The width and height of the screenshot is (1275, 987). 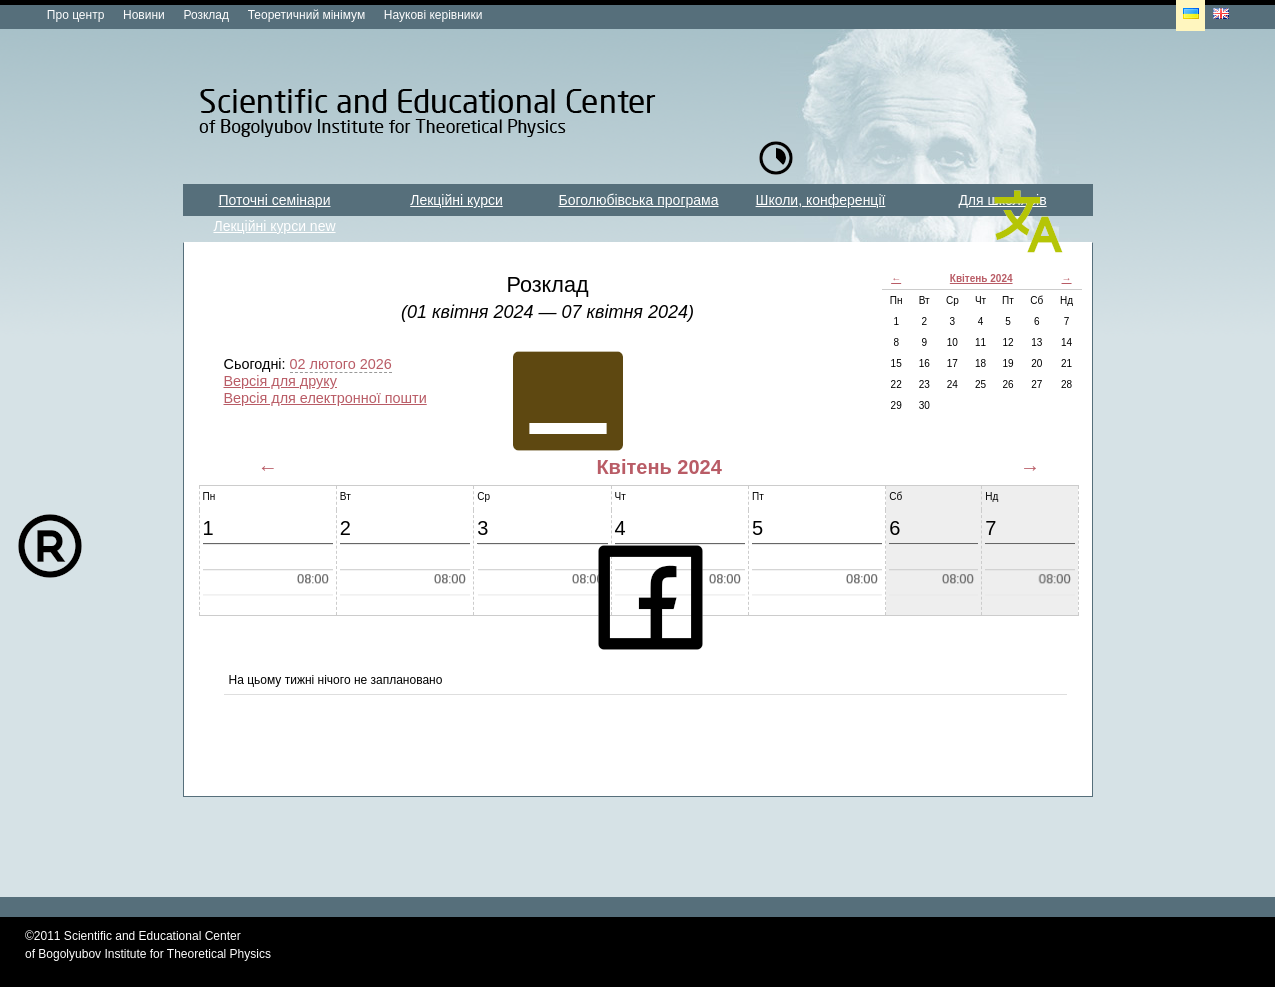 What do you see at coordinates (650, 597) in the screenshot?
I see `connect with Facebook` at bounding box center [650, 597].